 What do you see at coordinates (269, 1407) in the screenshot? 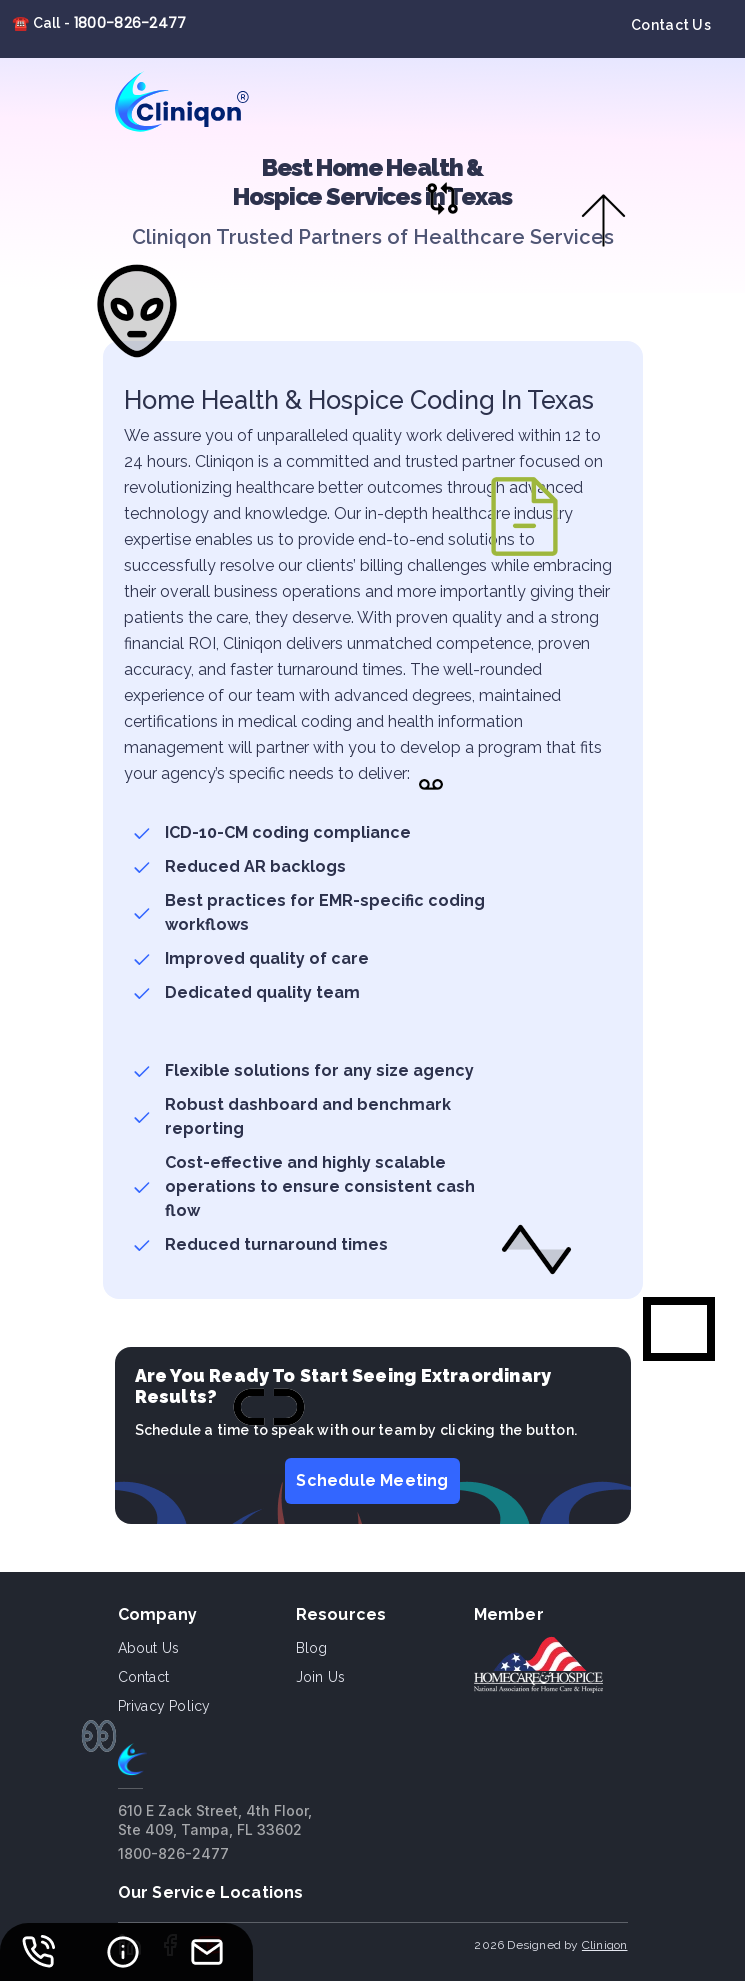
I see `disconnect or remove a linked account` at bounding box center [269, 1407].